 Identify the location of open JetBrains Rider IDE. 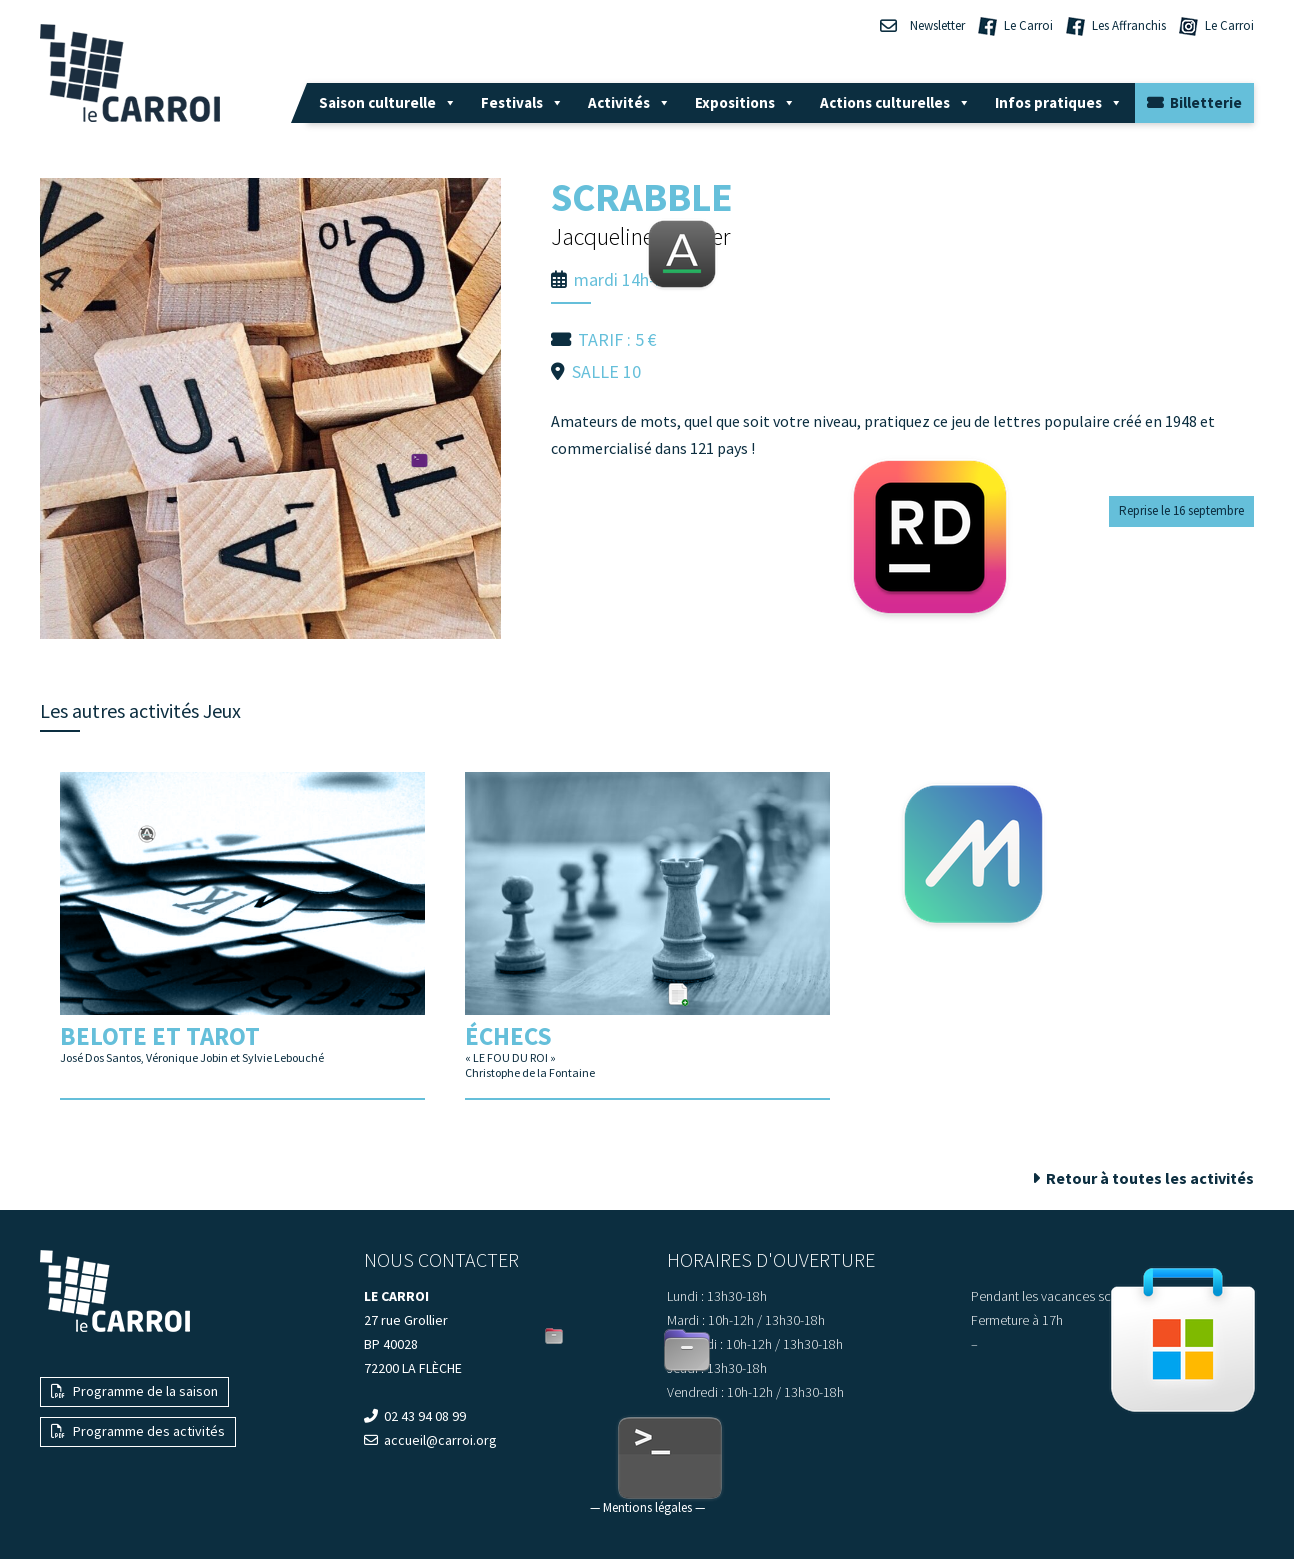
(930, 537).